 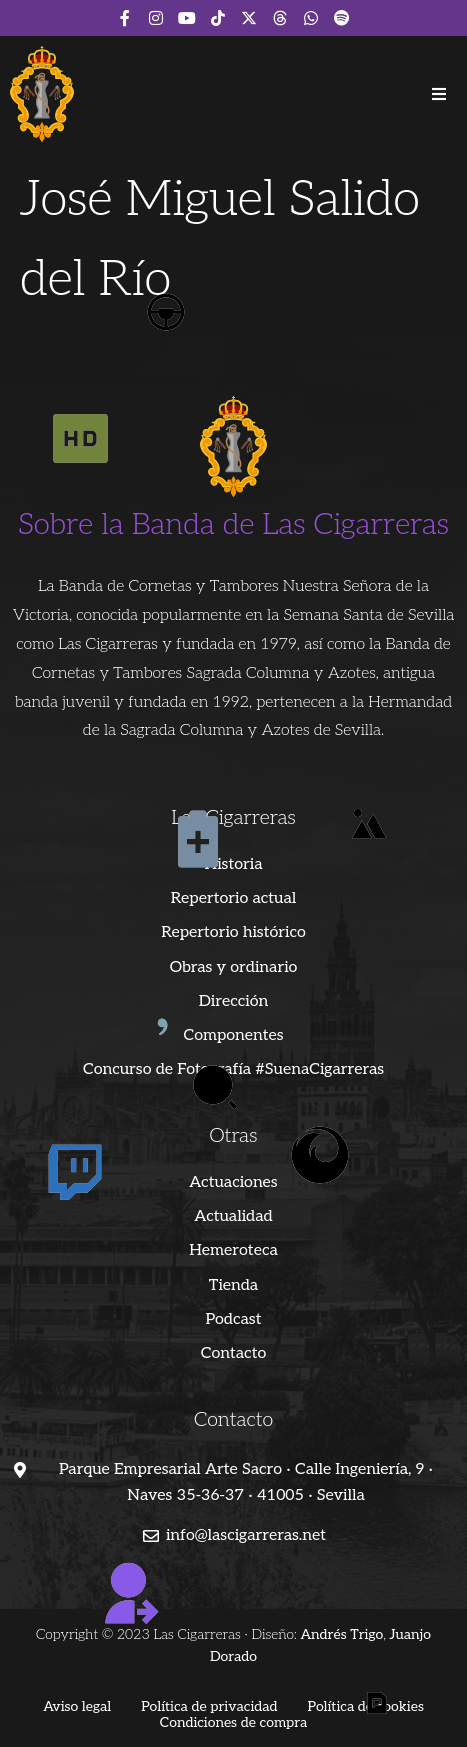 I want to click on access driving or navigation mode, so click(x=166, y=312).